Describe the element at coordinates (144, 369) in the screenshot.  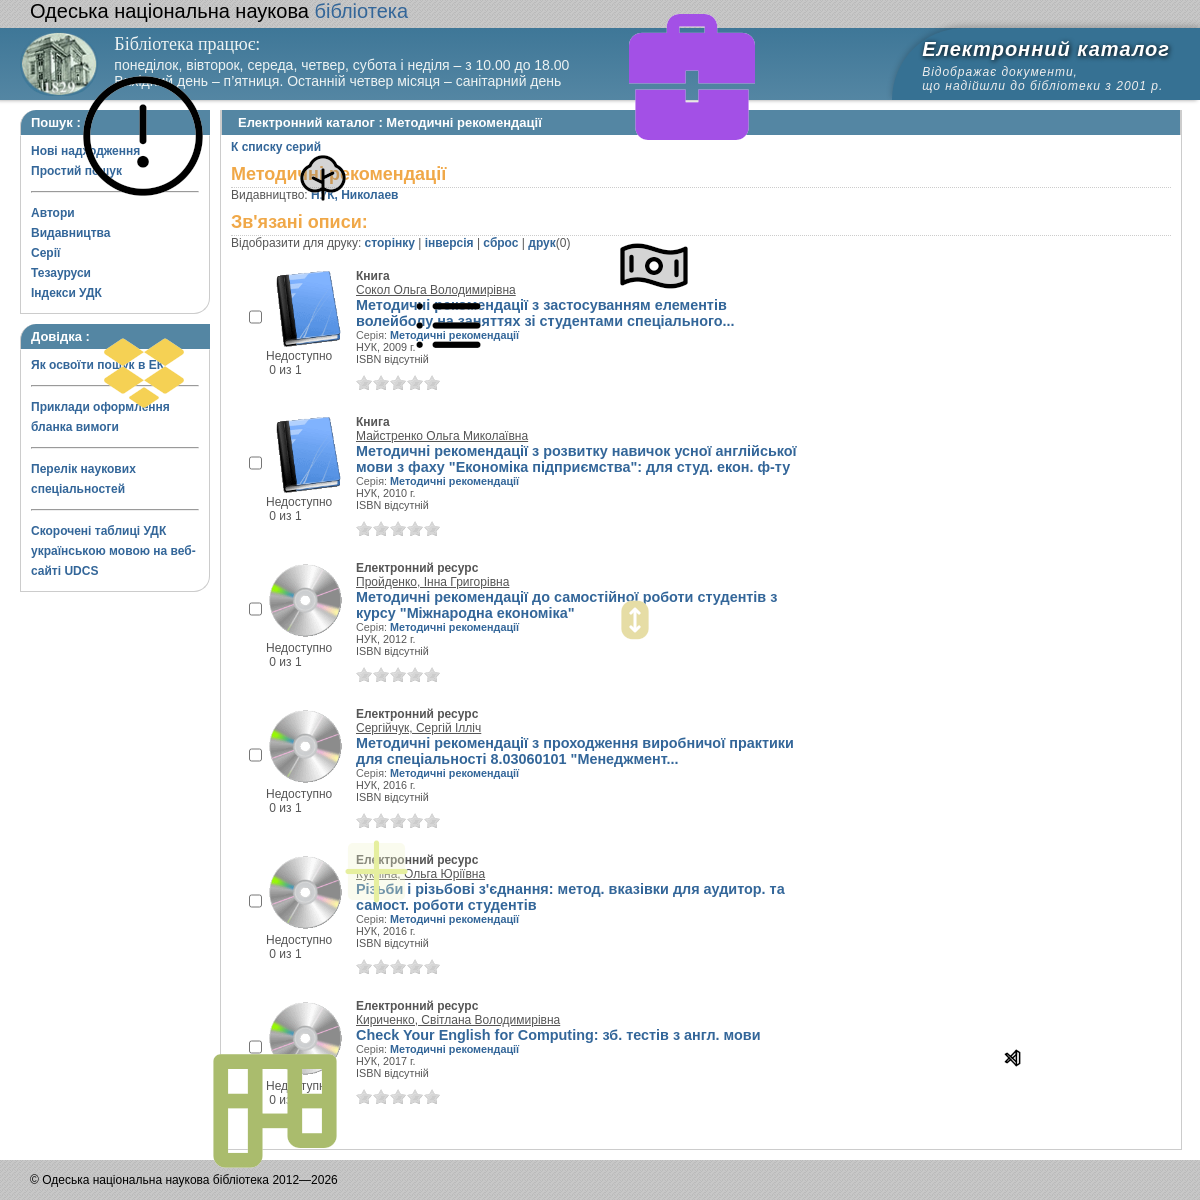
I see `open Dropbox app` at that location.